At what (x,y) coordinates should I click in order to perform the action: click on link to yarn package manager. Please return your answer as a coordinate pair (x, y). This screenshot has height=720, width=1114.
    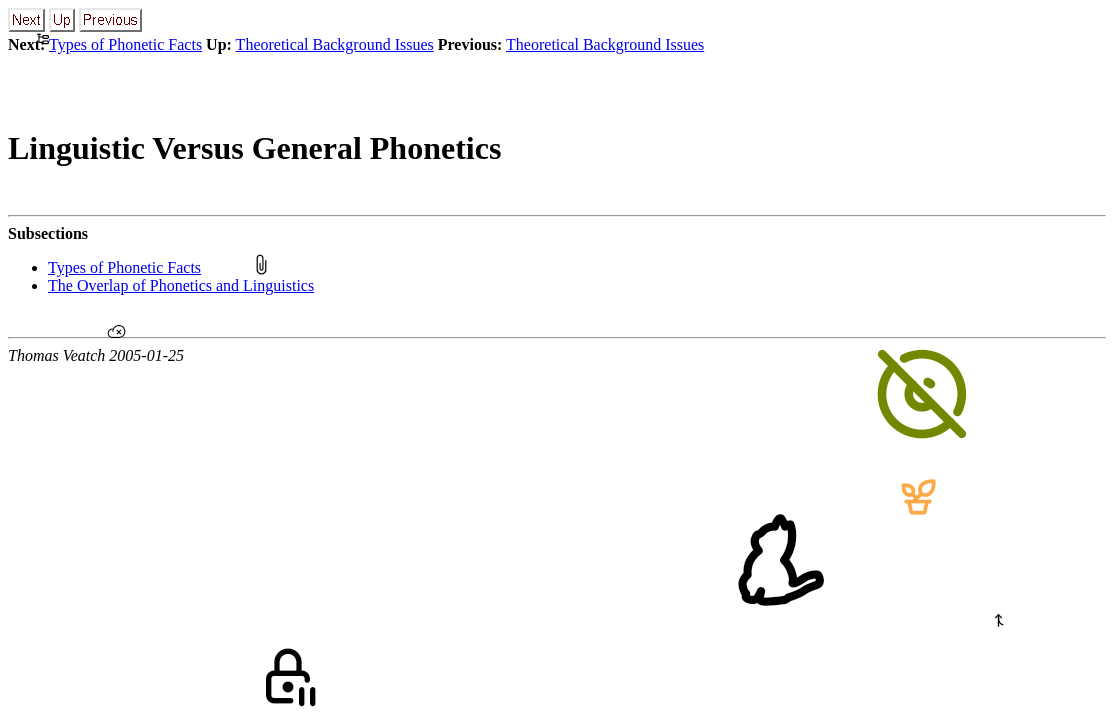
    Looking at the image, I should click on (780, 560).